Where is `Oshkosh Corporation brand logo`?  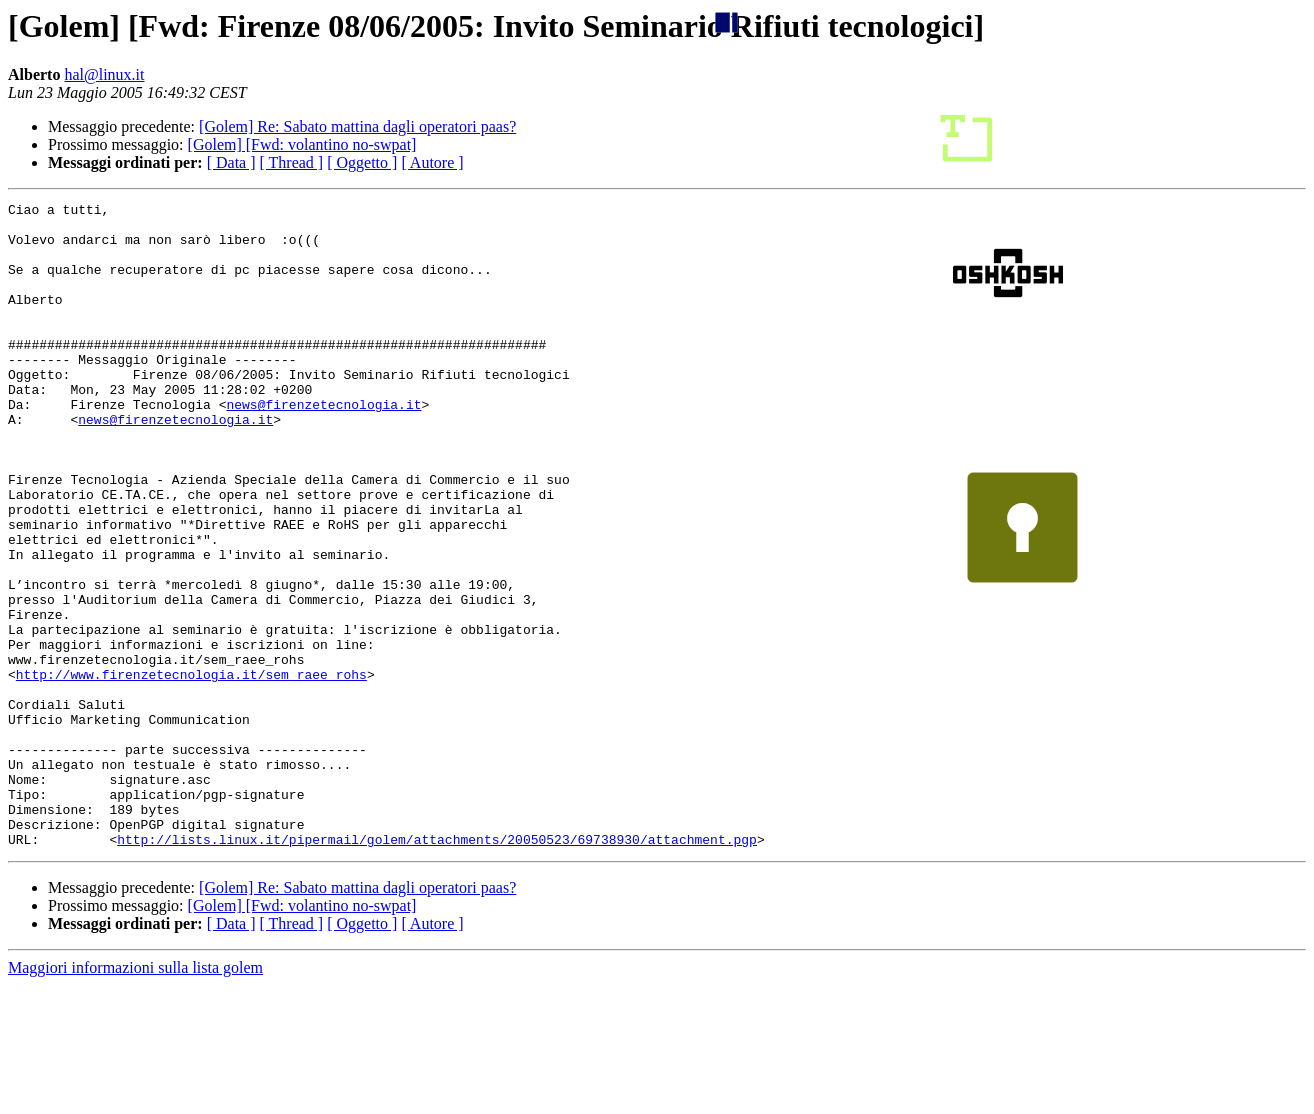 Oshkosh Corporation brand logo is located at coordinates (1008, 273).